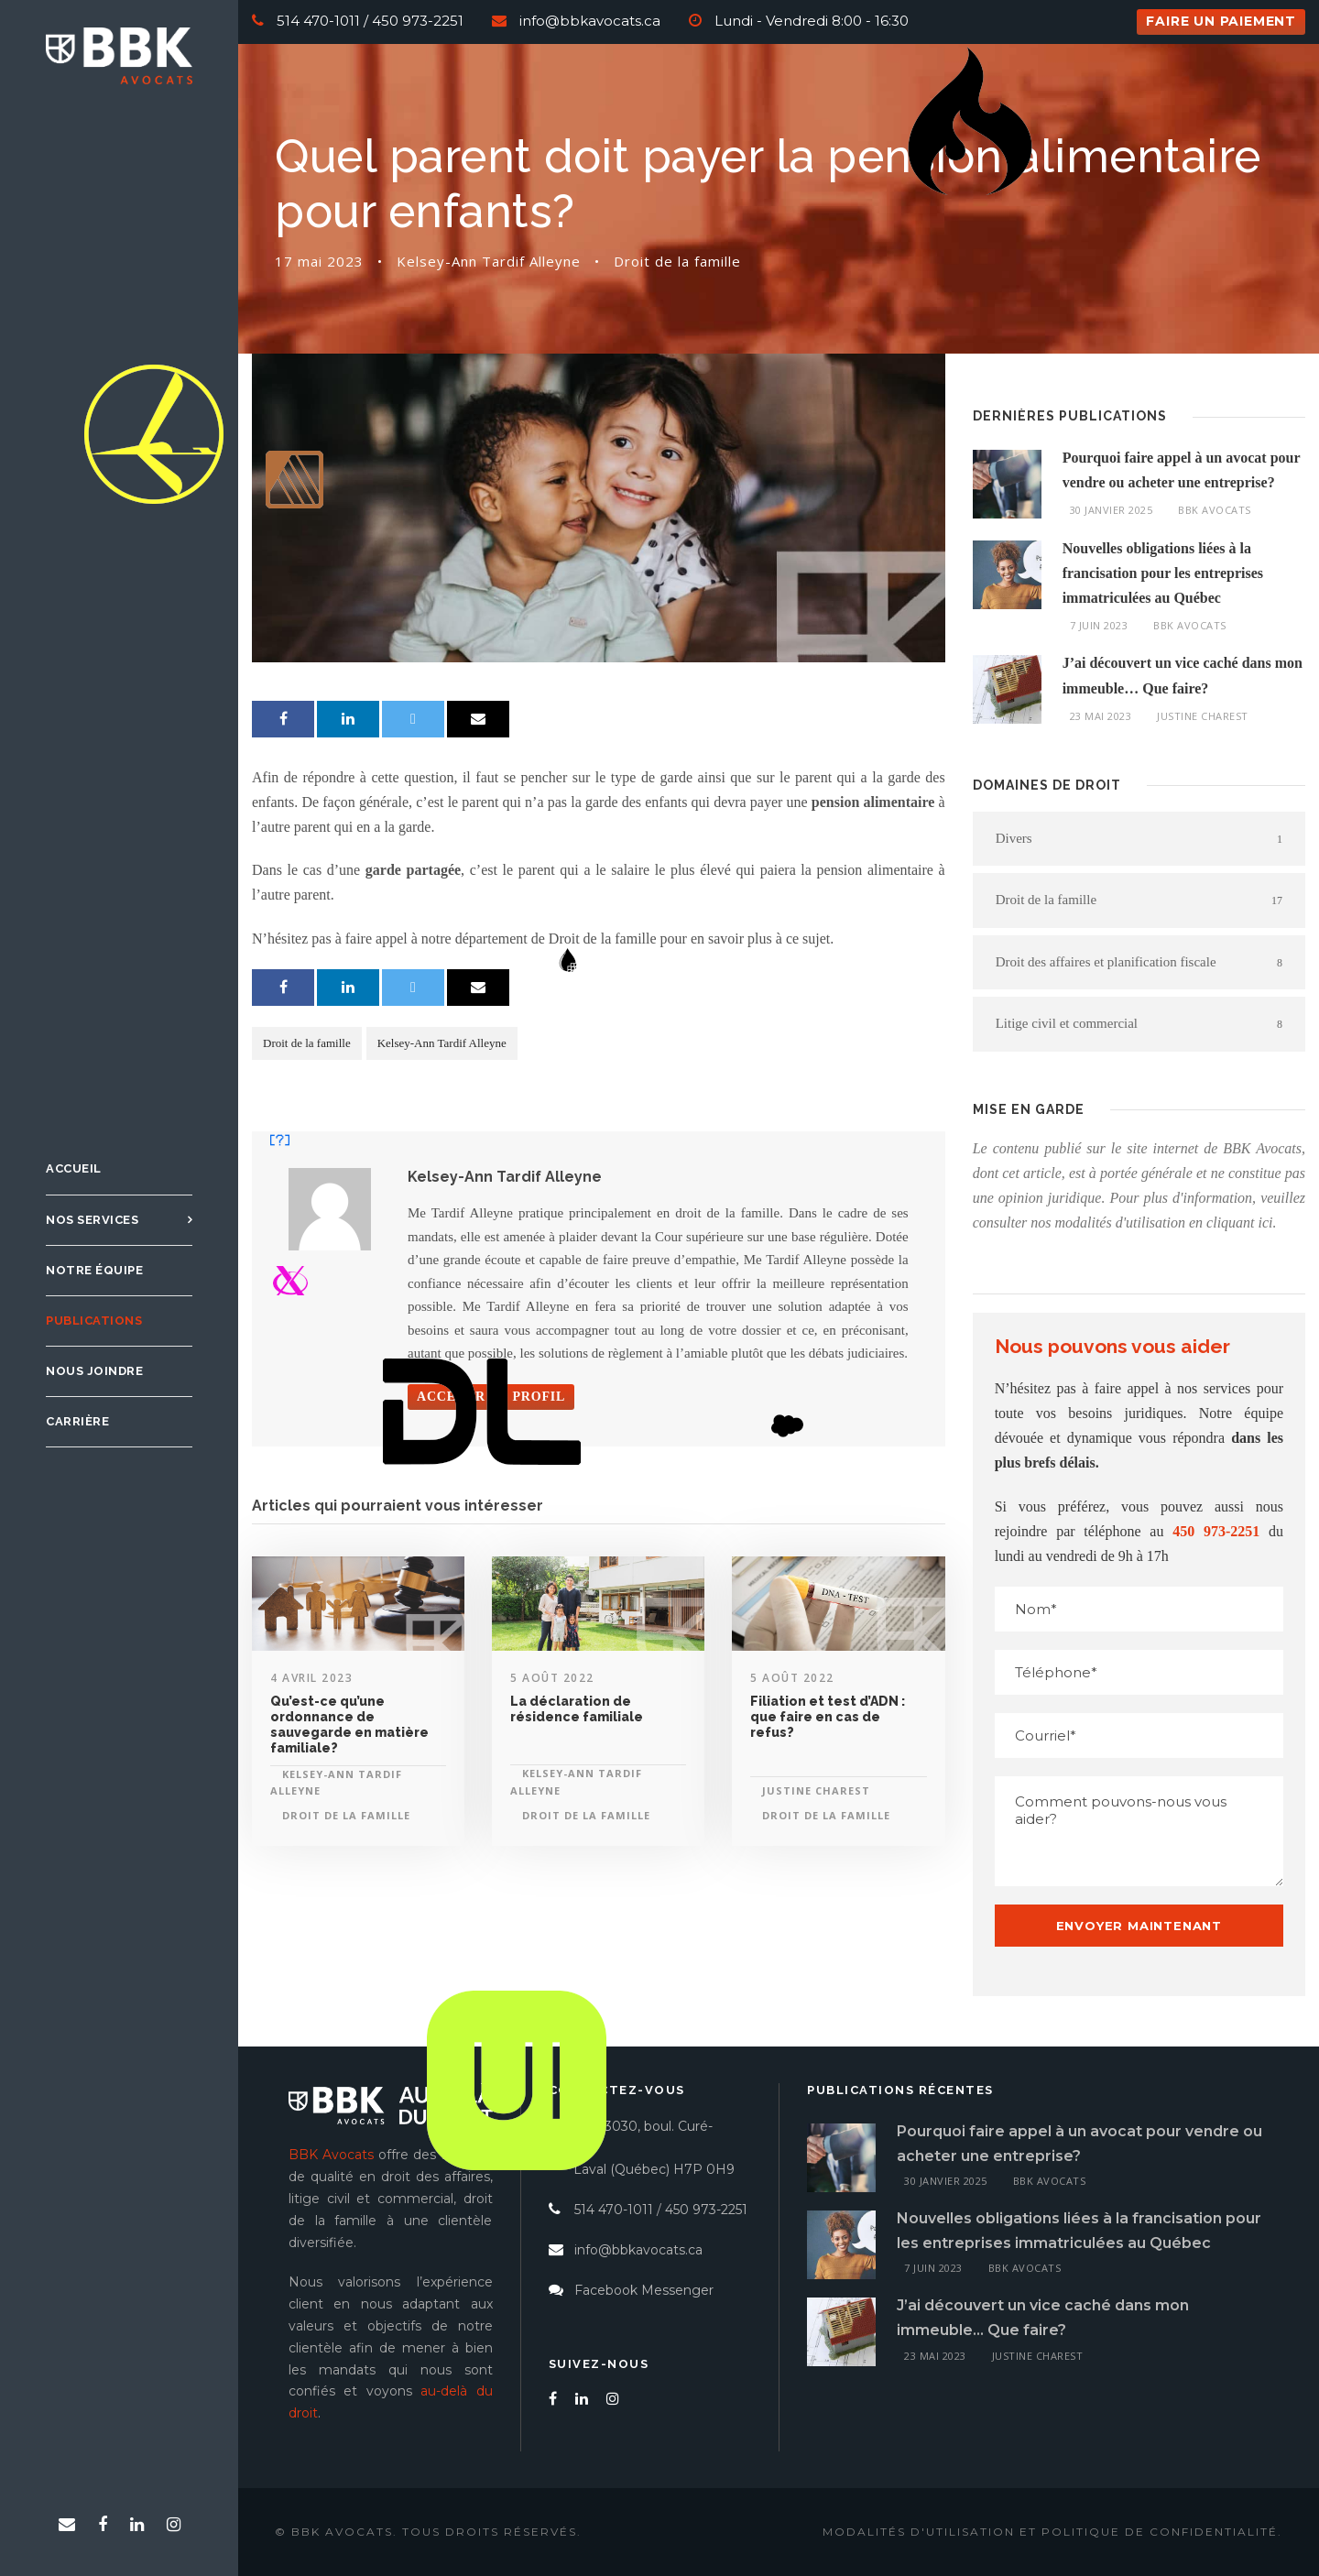  Describe the element at coordinates (787, 1425) in the screenshot. I see `open Salesforce CRM app` at that location.